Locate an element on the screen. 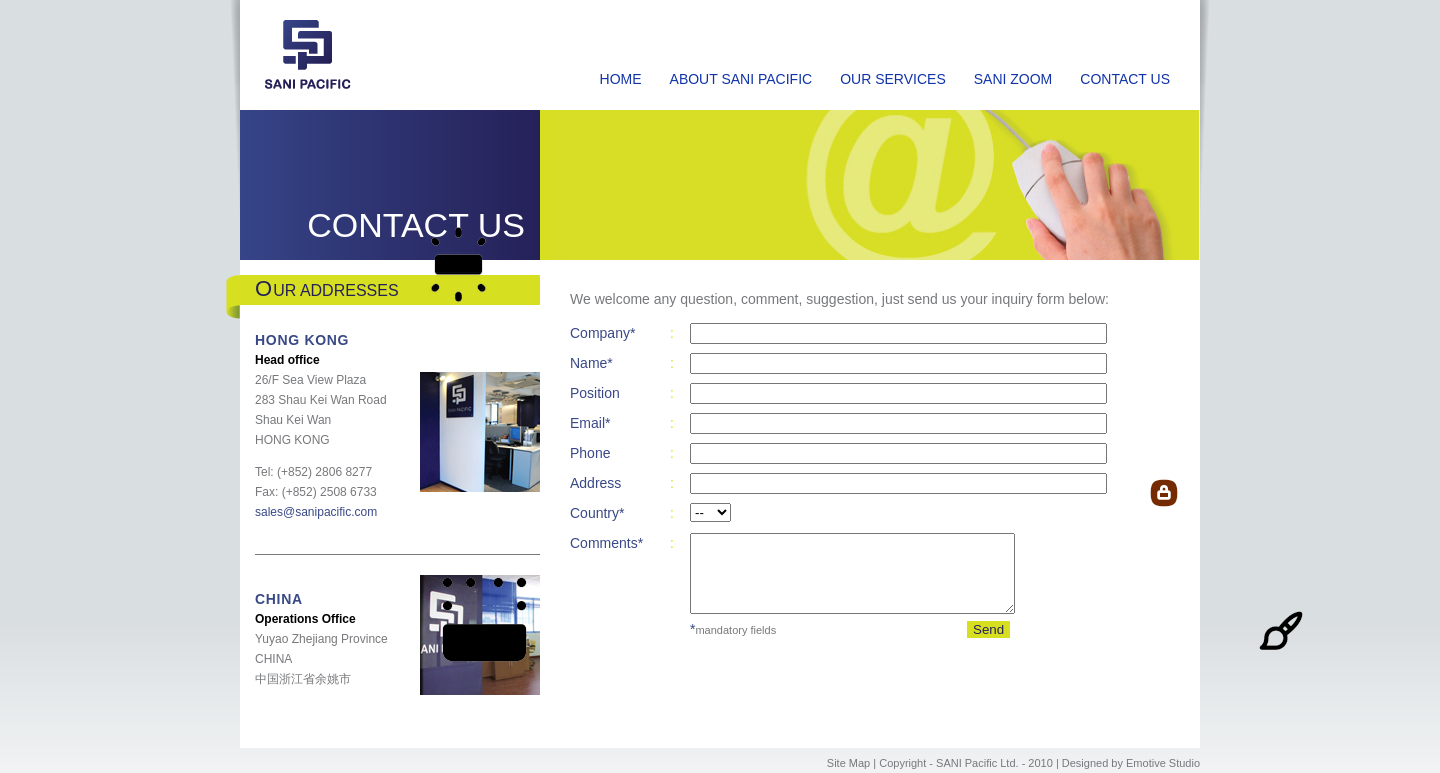 This screenshot has width=1440, height=773. align content to bottom of container is located at coordinates (484, 619).